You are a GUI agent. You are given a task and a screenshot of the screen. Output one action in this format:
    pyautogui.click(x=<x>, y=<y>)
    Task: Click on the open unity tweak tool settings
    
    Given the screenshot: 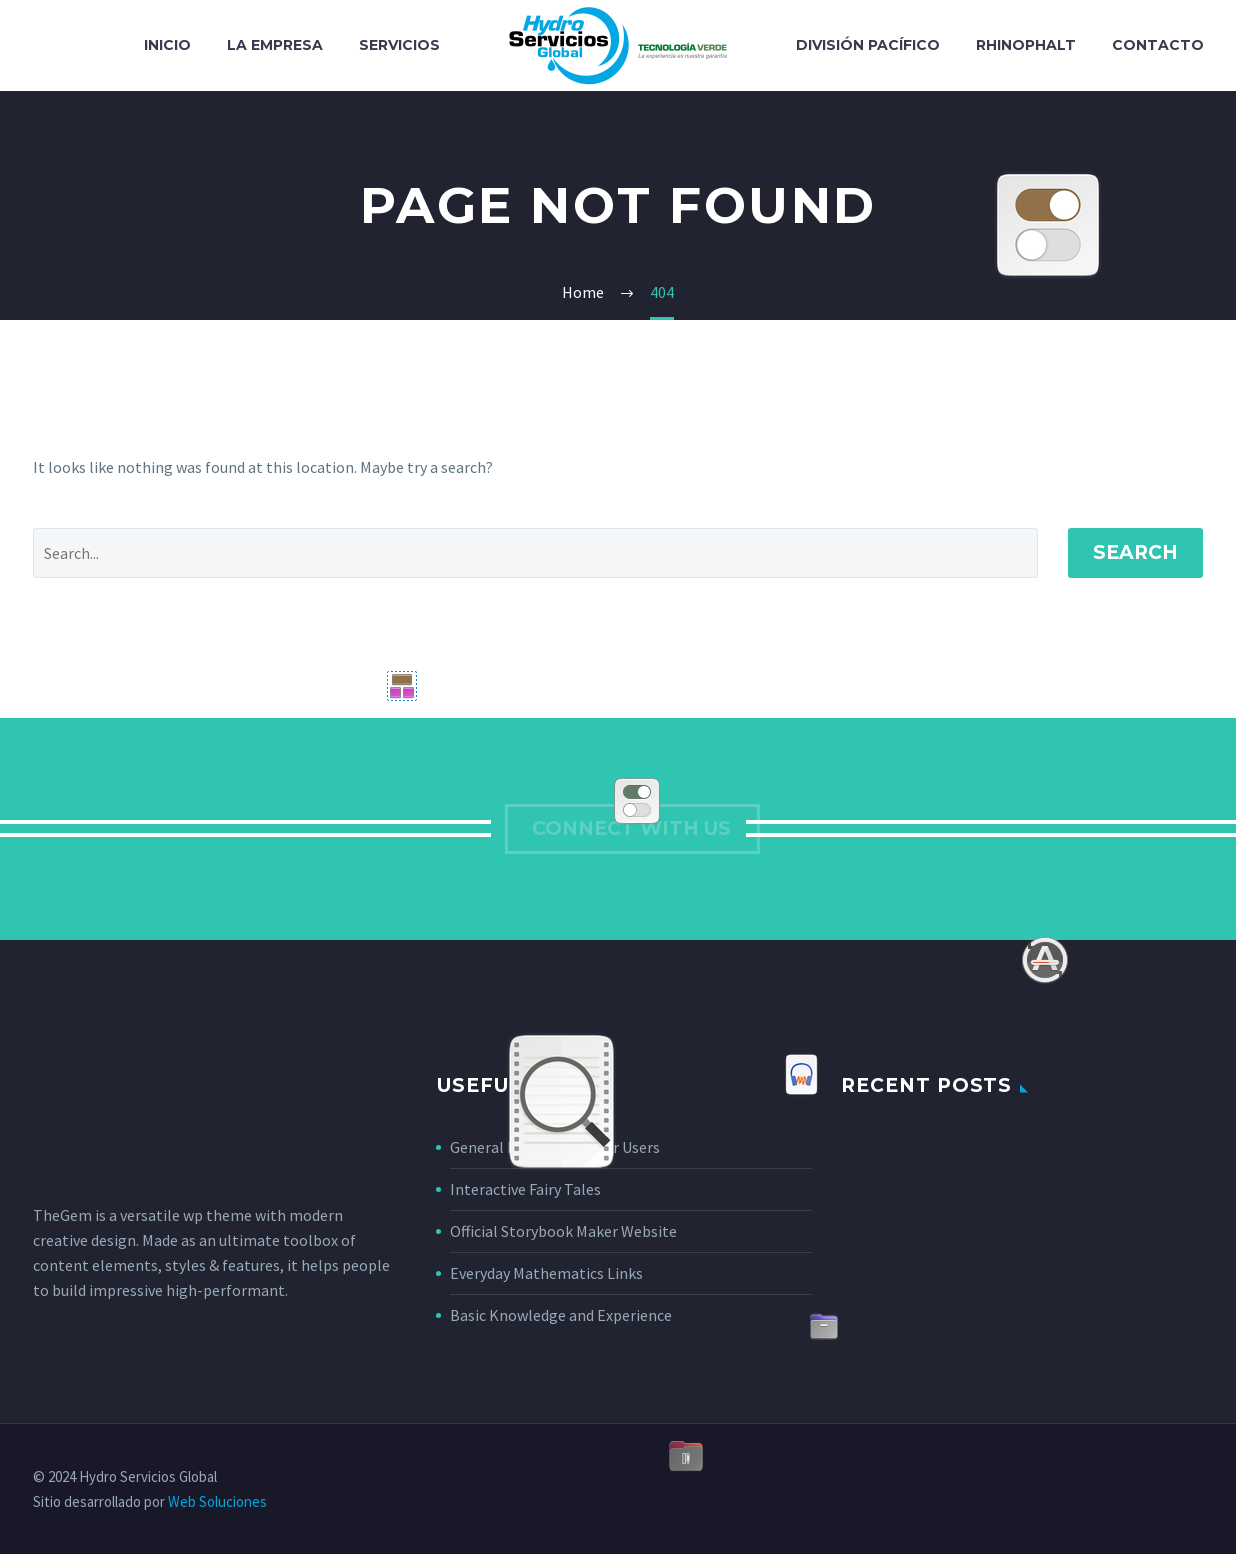 What is the action you would take?
    pyautogui.click(x=1048, y=225)
    